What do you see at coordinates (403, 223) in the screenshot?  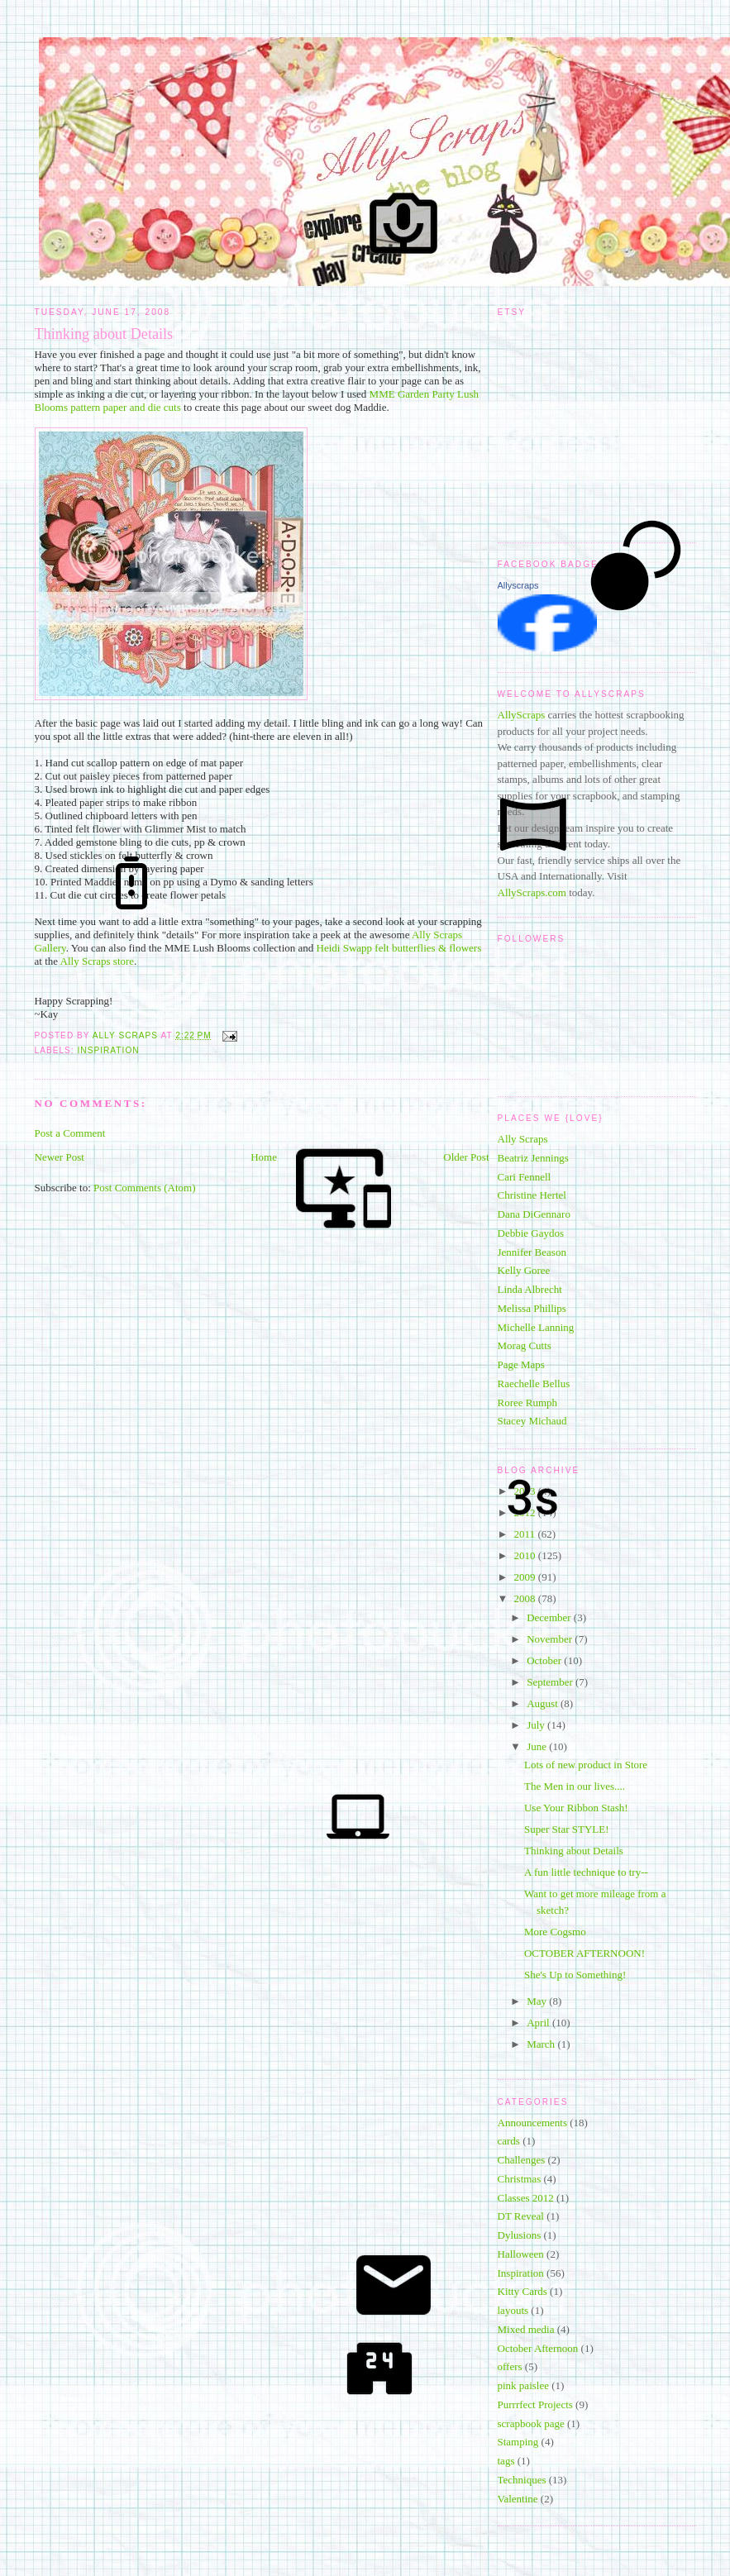 I see `grant camera and microphone permissions` at bounding box center [403, 223].